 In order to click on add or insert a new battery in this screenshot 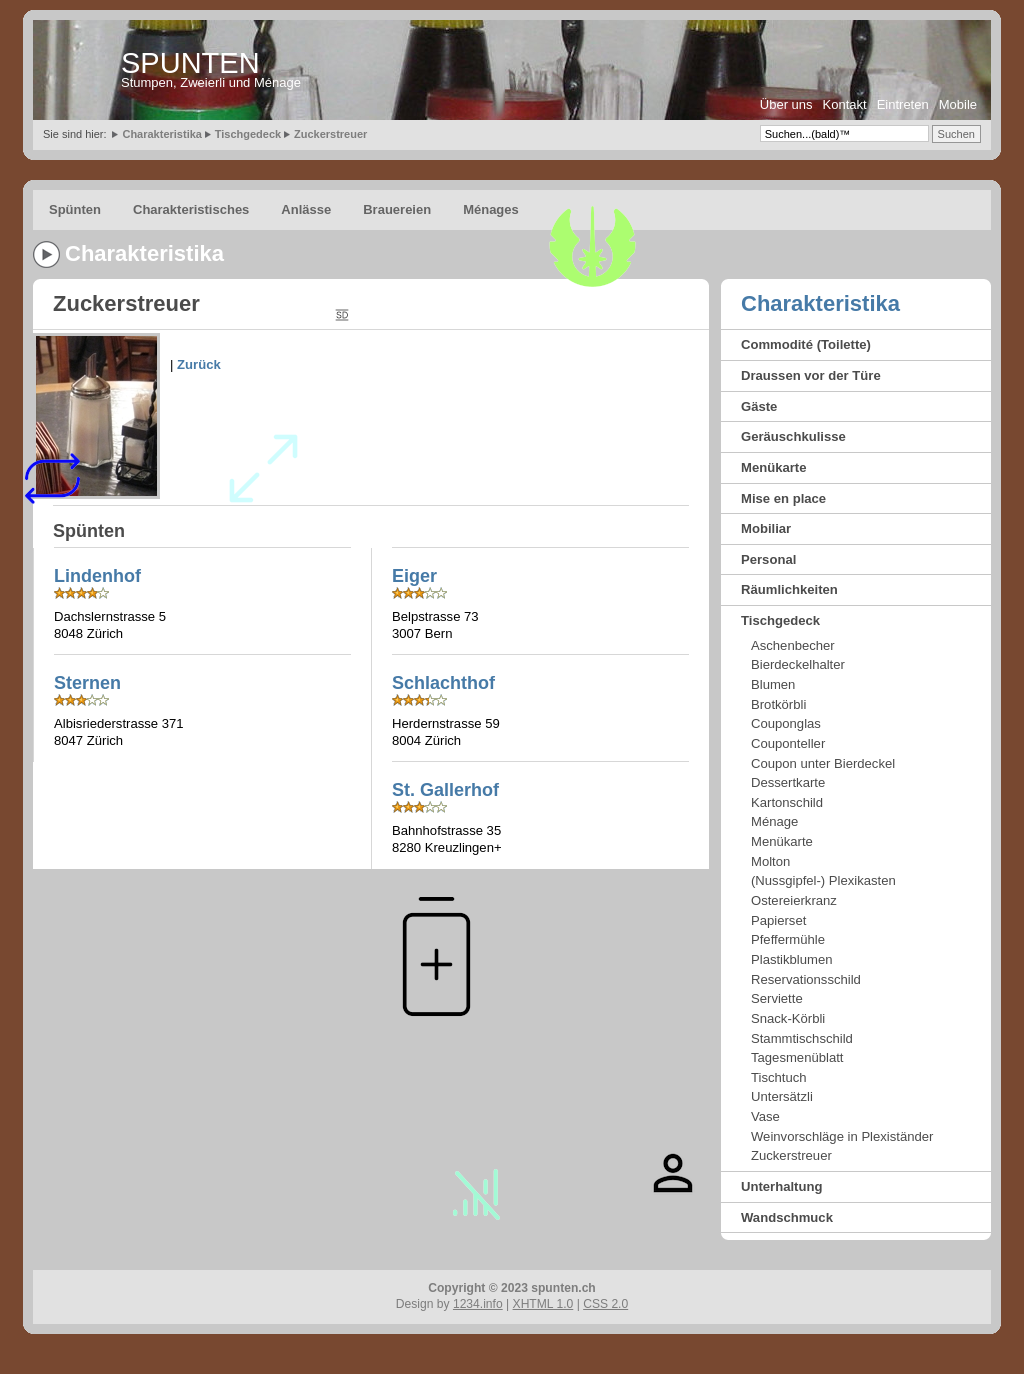, I will do `click(436, 958)`.